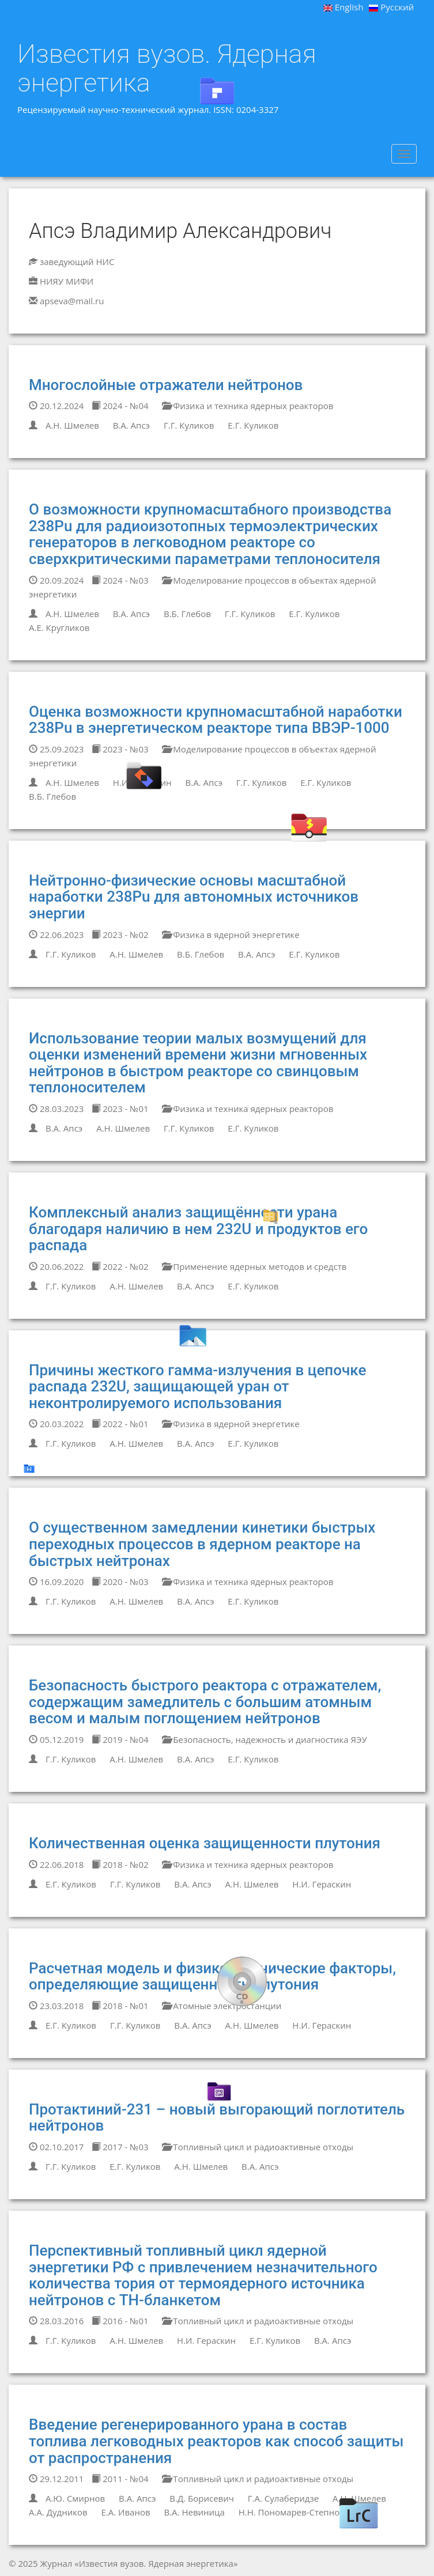 This screenshot has width=434, height=2576. Describe the element at coordinates (219, 2092) in the screenshot. I see `open your GOG games folder` at that location.